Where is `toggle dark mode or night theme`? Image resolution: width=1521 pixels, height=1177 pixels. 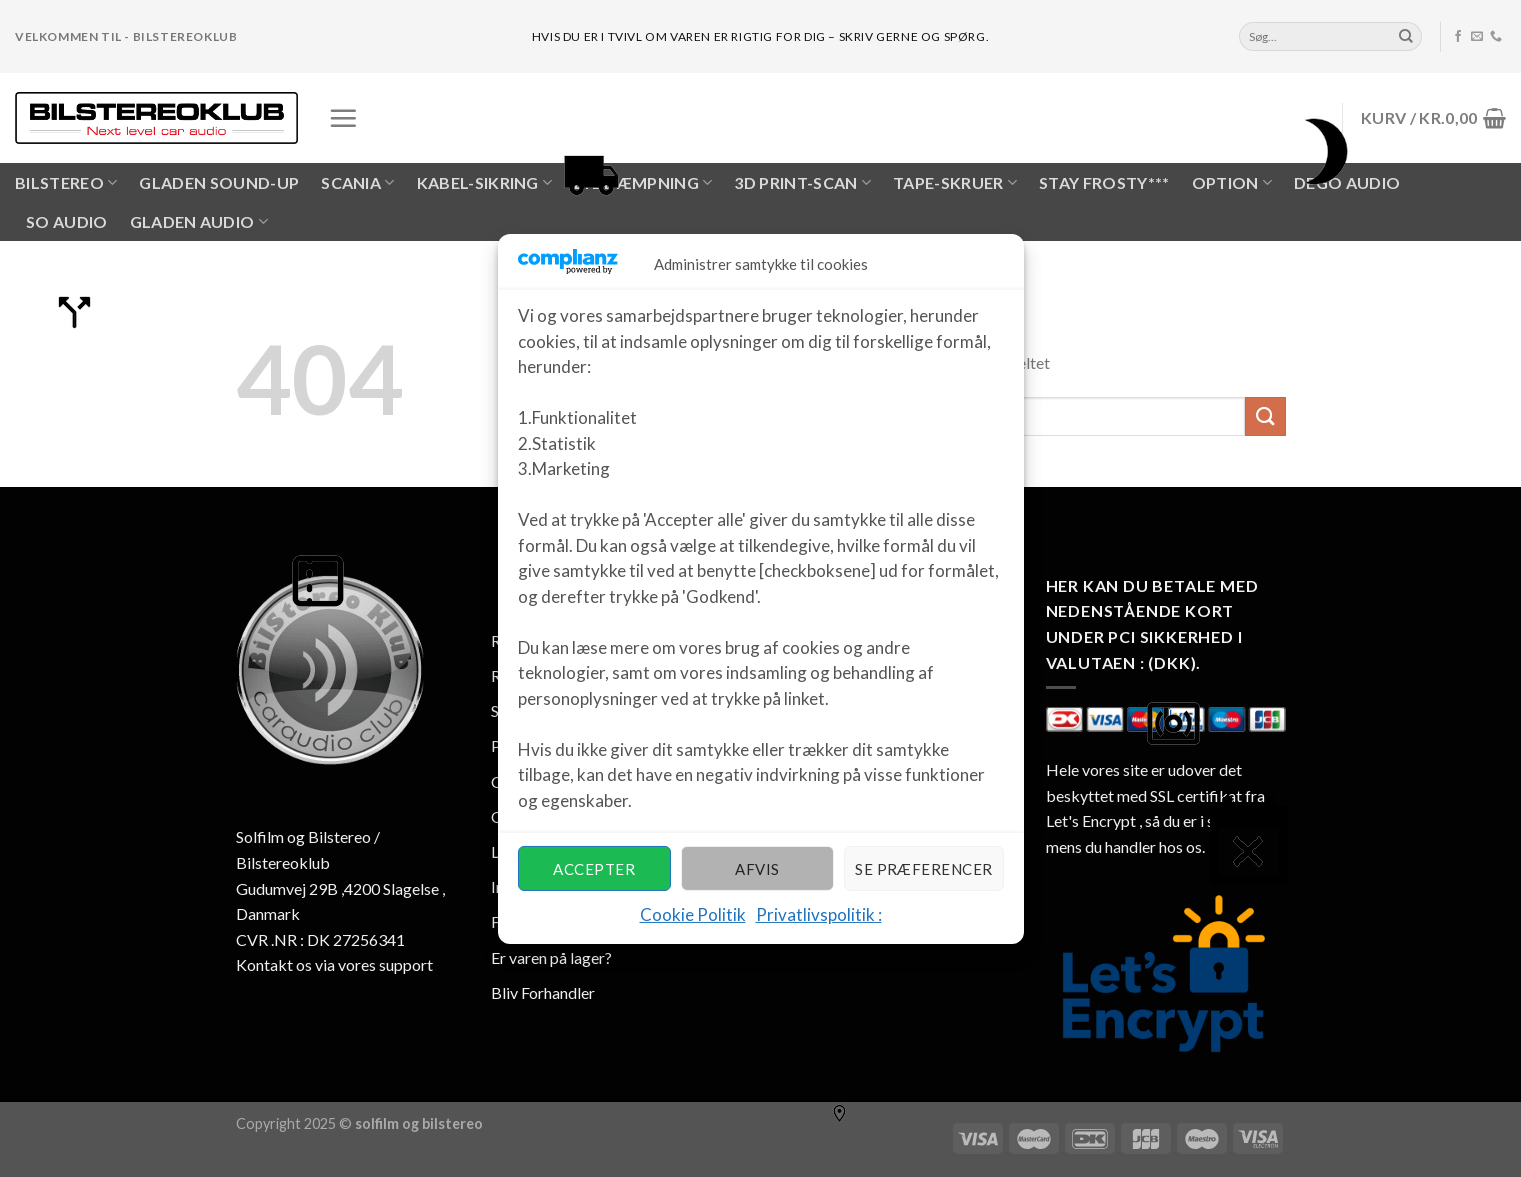
toggle dark mode or night theme is located at coordinates (1324, 151).